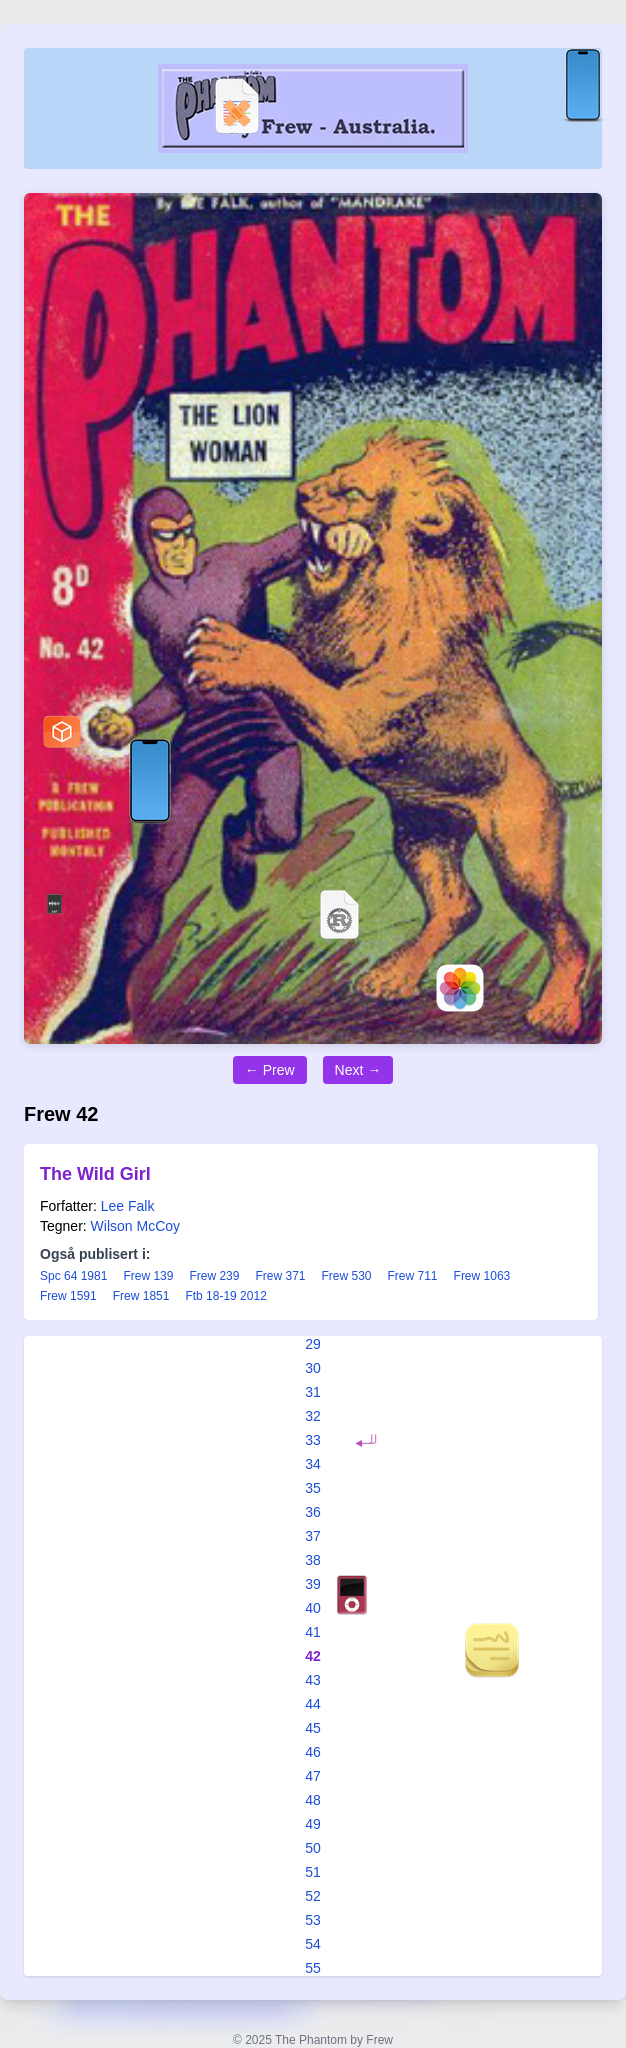 The height and width of the screenshot is (2048, 626). I want to click on a patch or diff file for code changes, so click(237, 106).